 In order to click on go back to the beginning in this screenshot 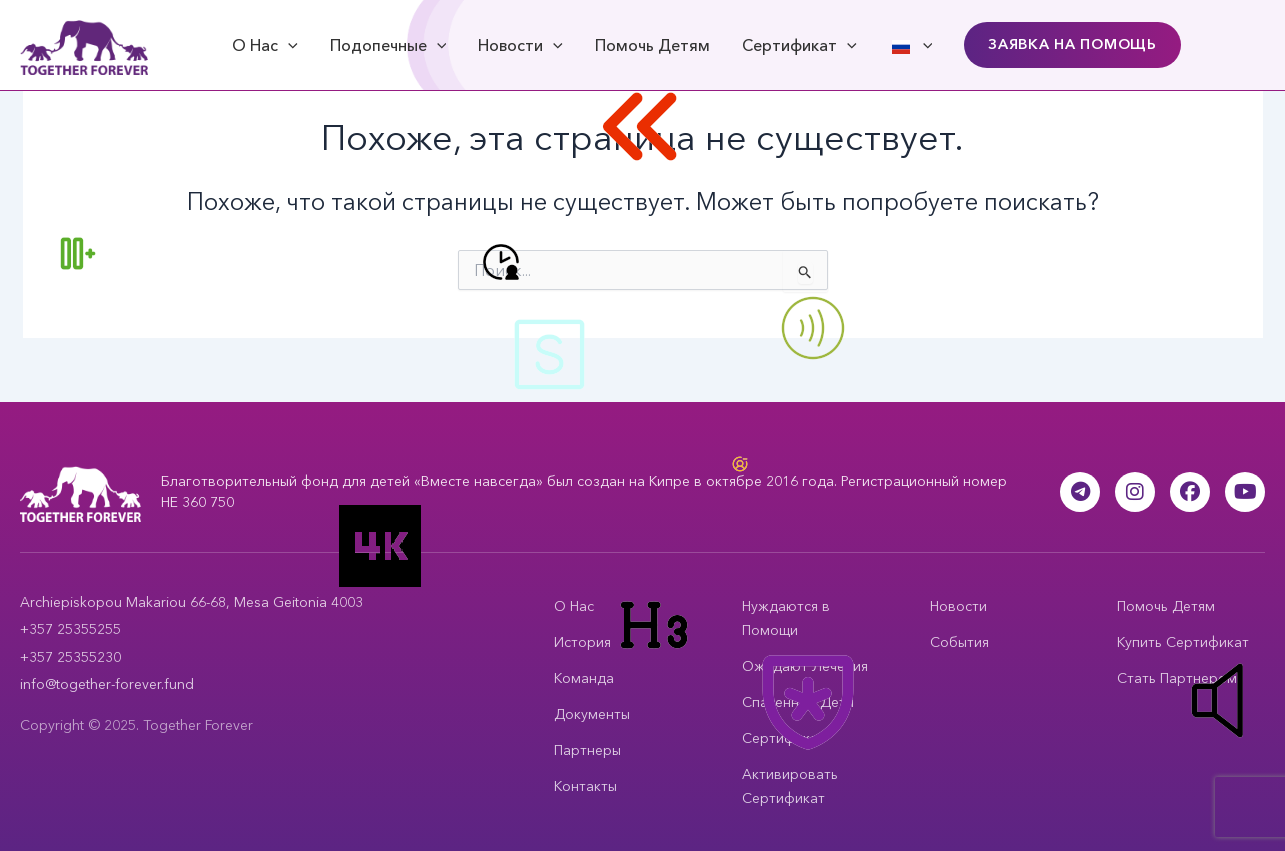, I will do `click(642, 126)`.